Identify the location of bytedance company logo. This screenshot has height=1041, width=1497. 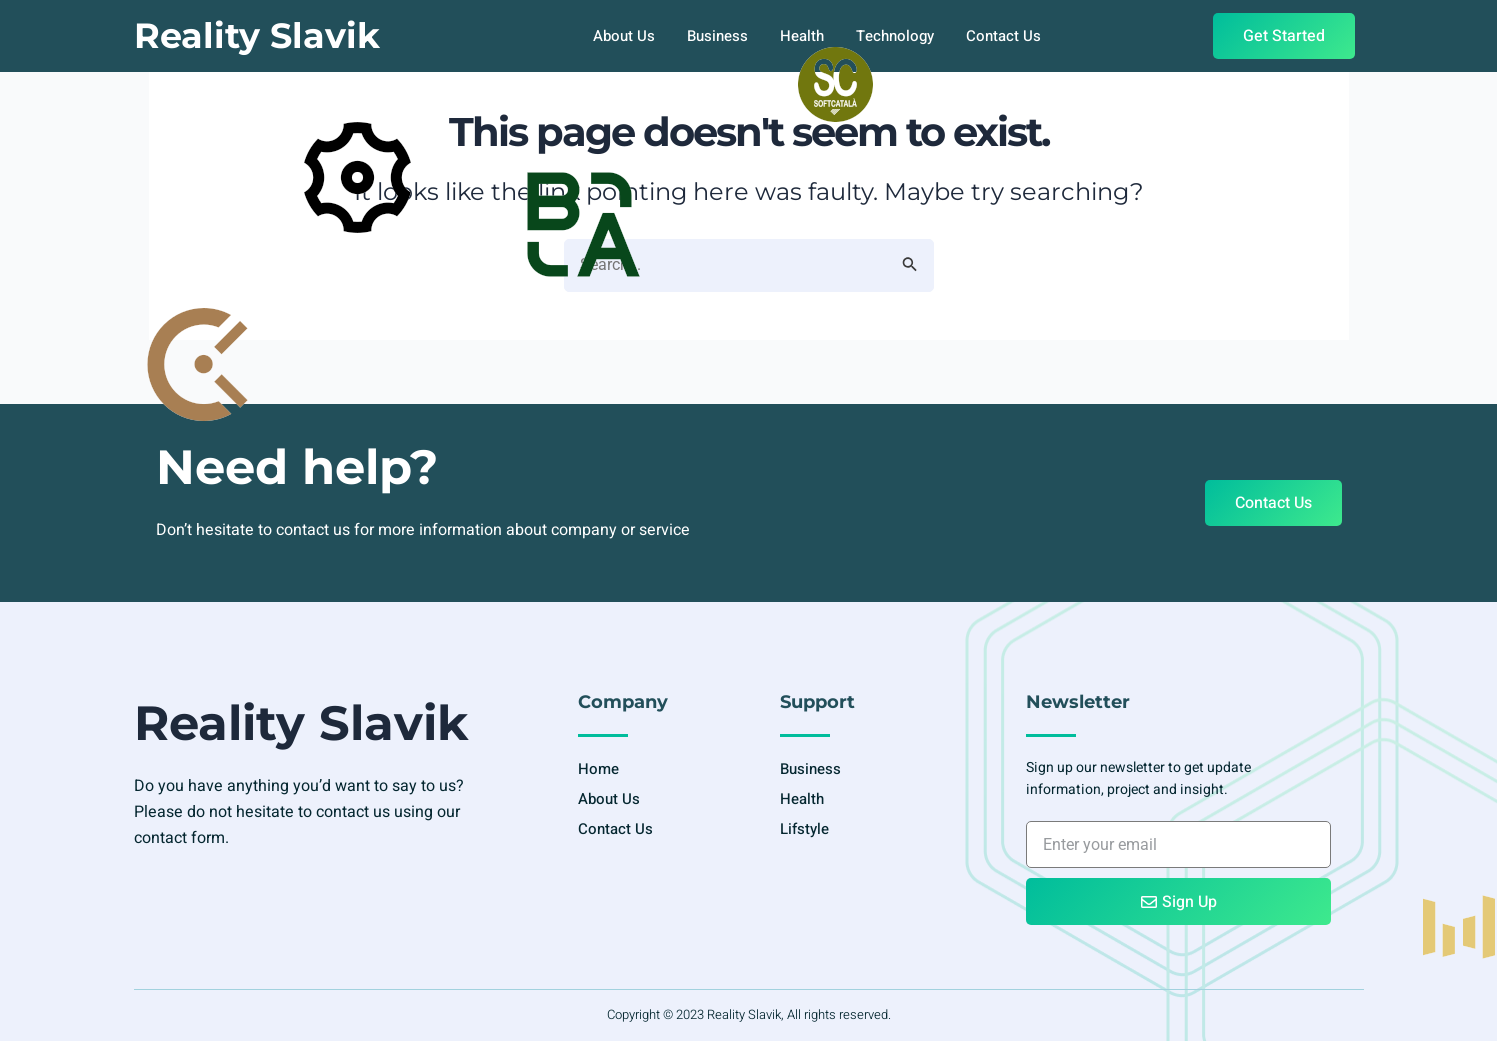
(1459, 927).